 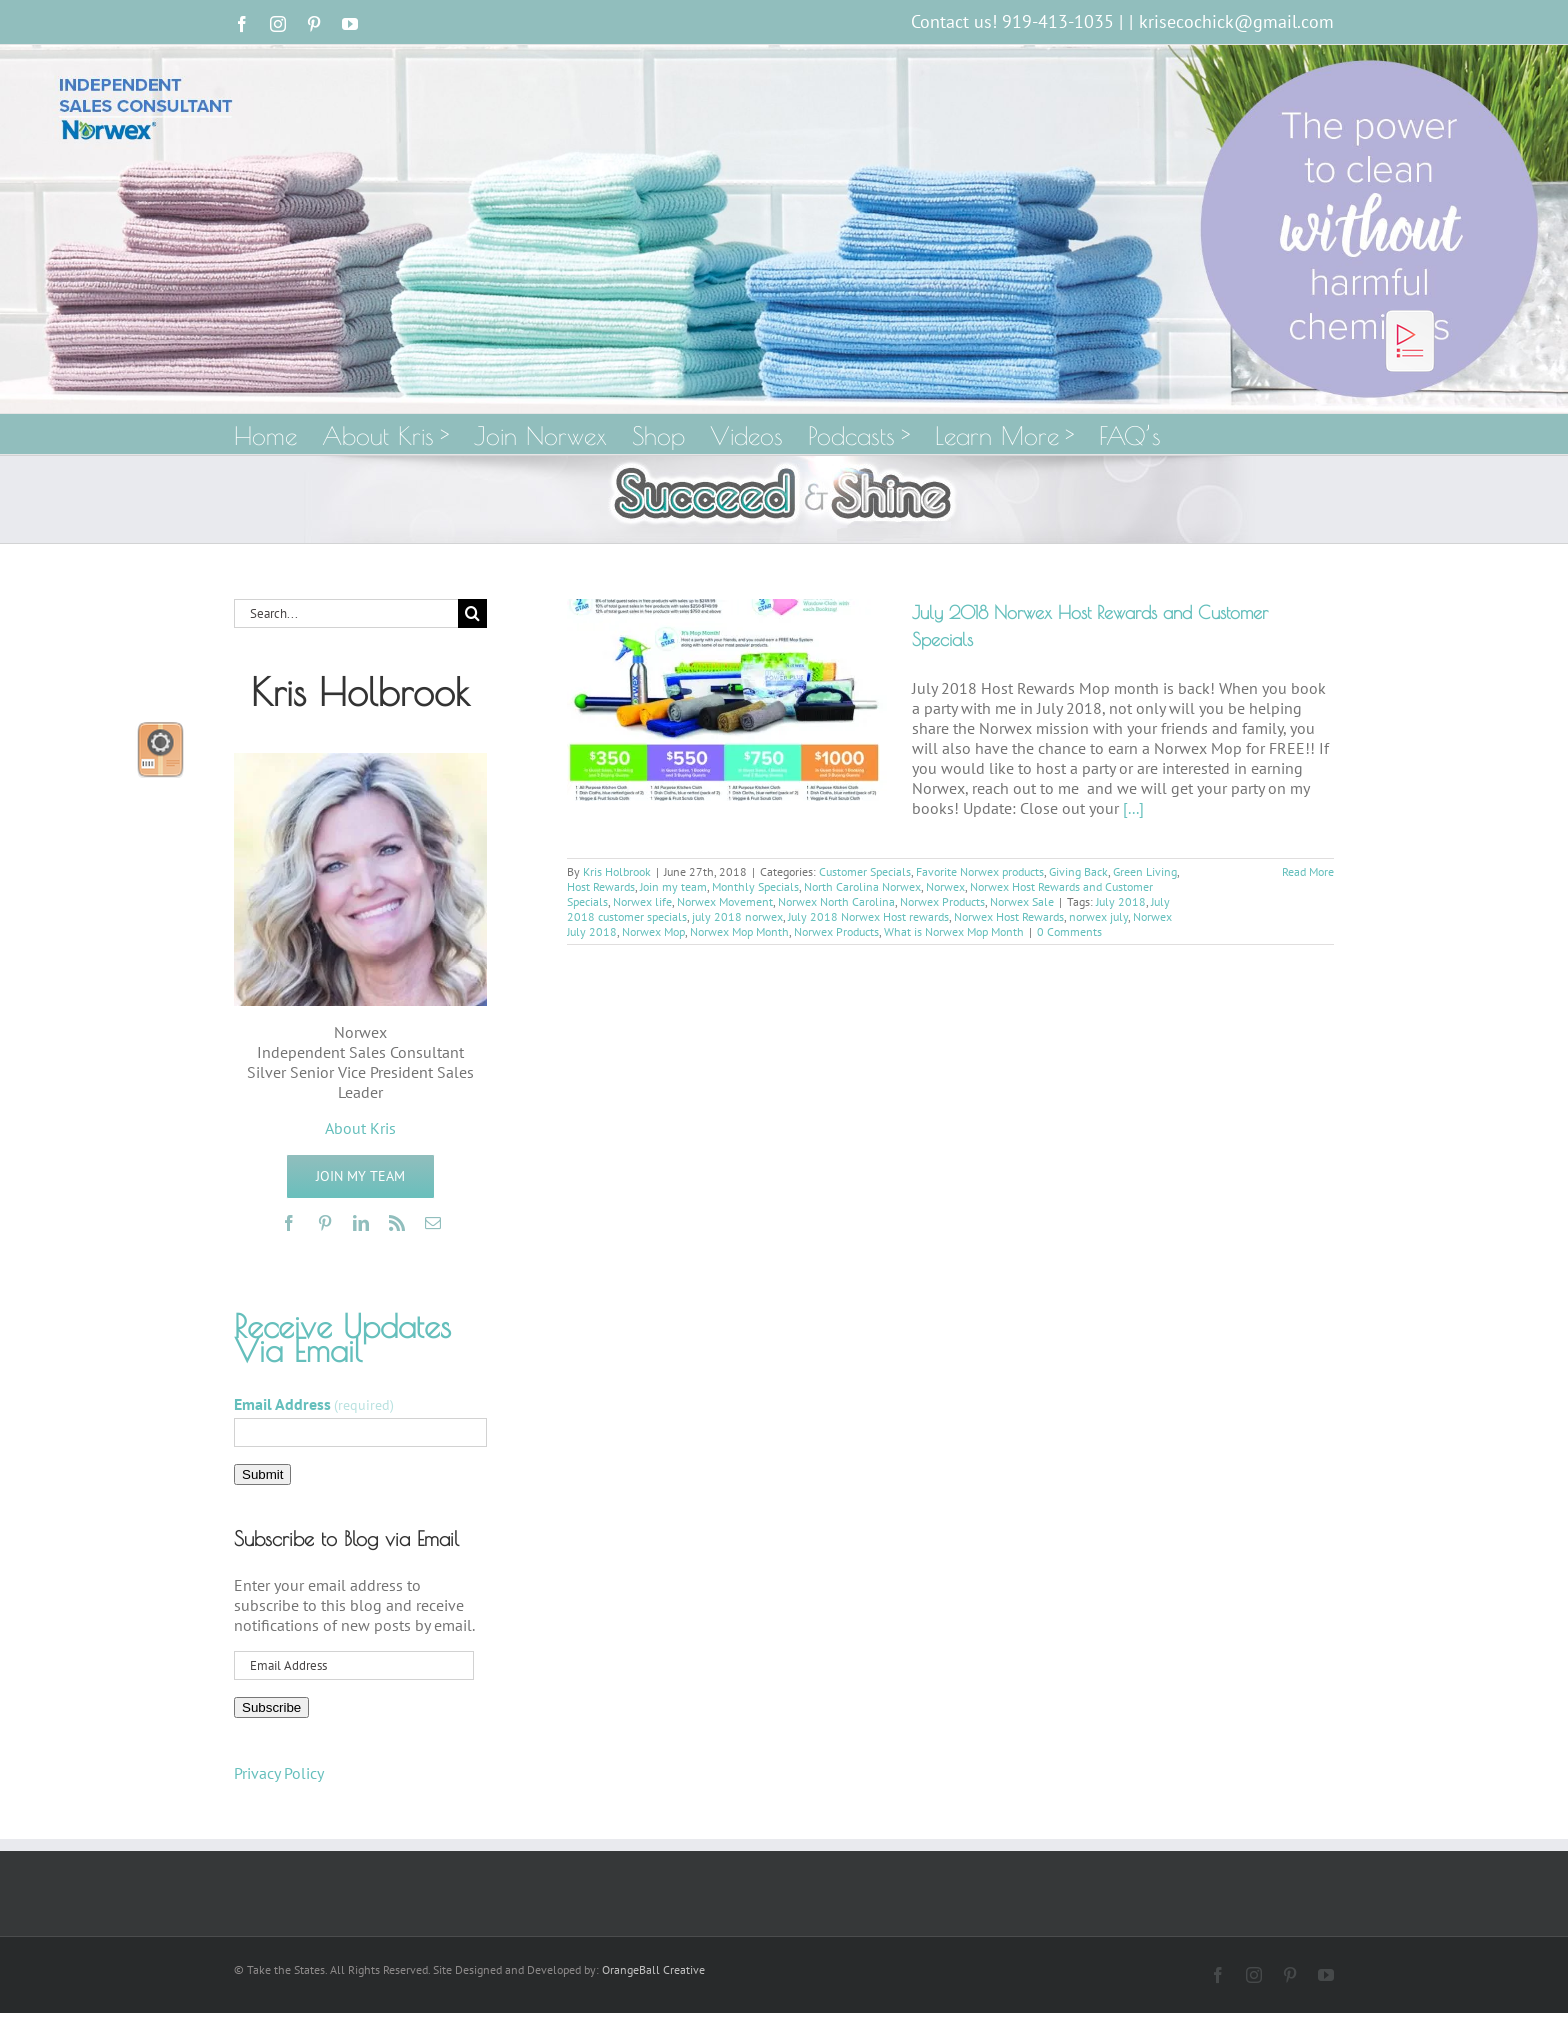 What do you see at coordinates (160, 749) in the screenshot?
I see `indicates package installation or setup in progress` at bounding box center [160, 749].